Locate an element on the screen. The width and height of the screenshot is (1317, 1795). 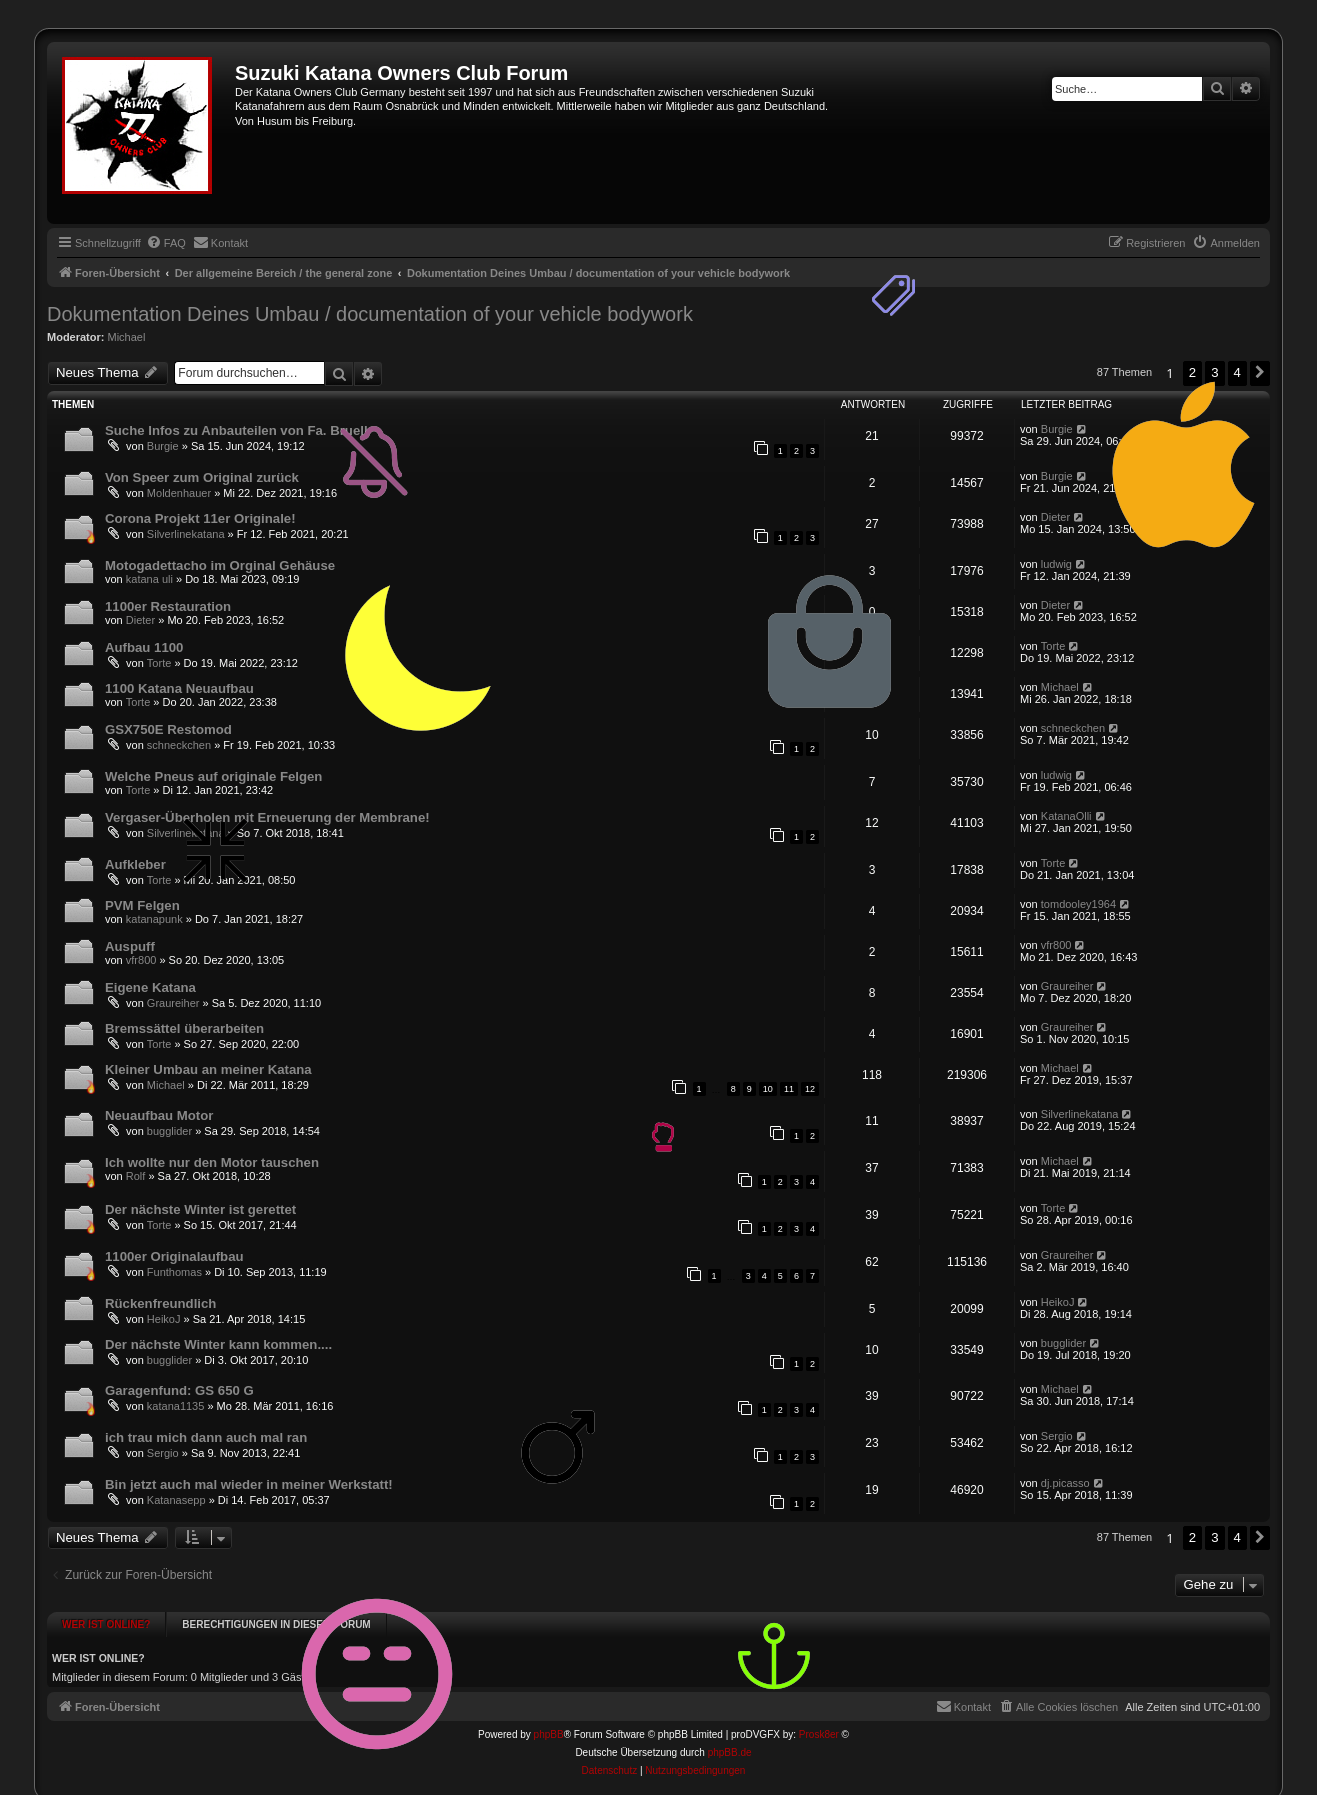
exit fullscreen mode is located at coordinates (215, 850).